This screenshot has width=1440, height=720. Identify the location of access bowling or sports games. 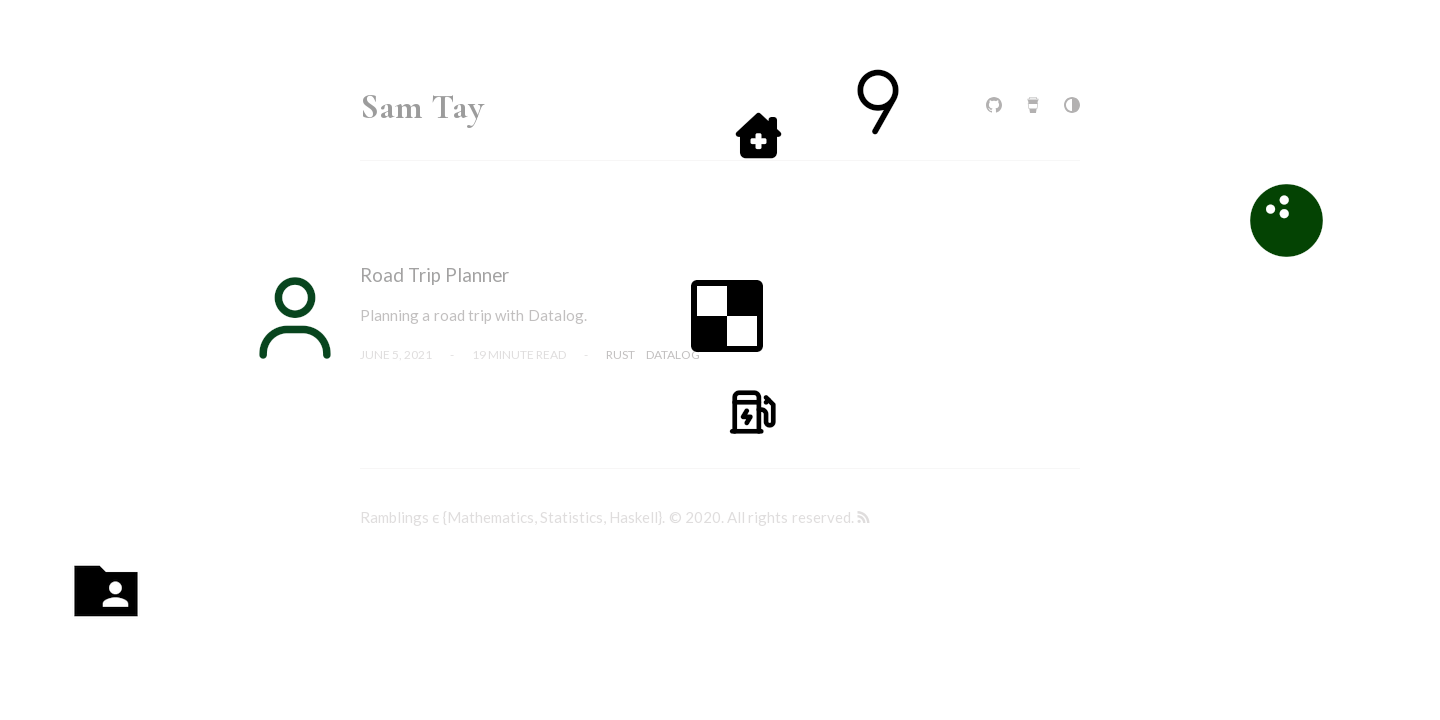
(1286, 220).